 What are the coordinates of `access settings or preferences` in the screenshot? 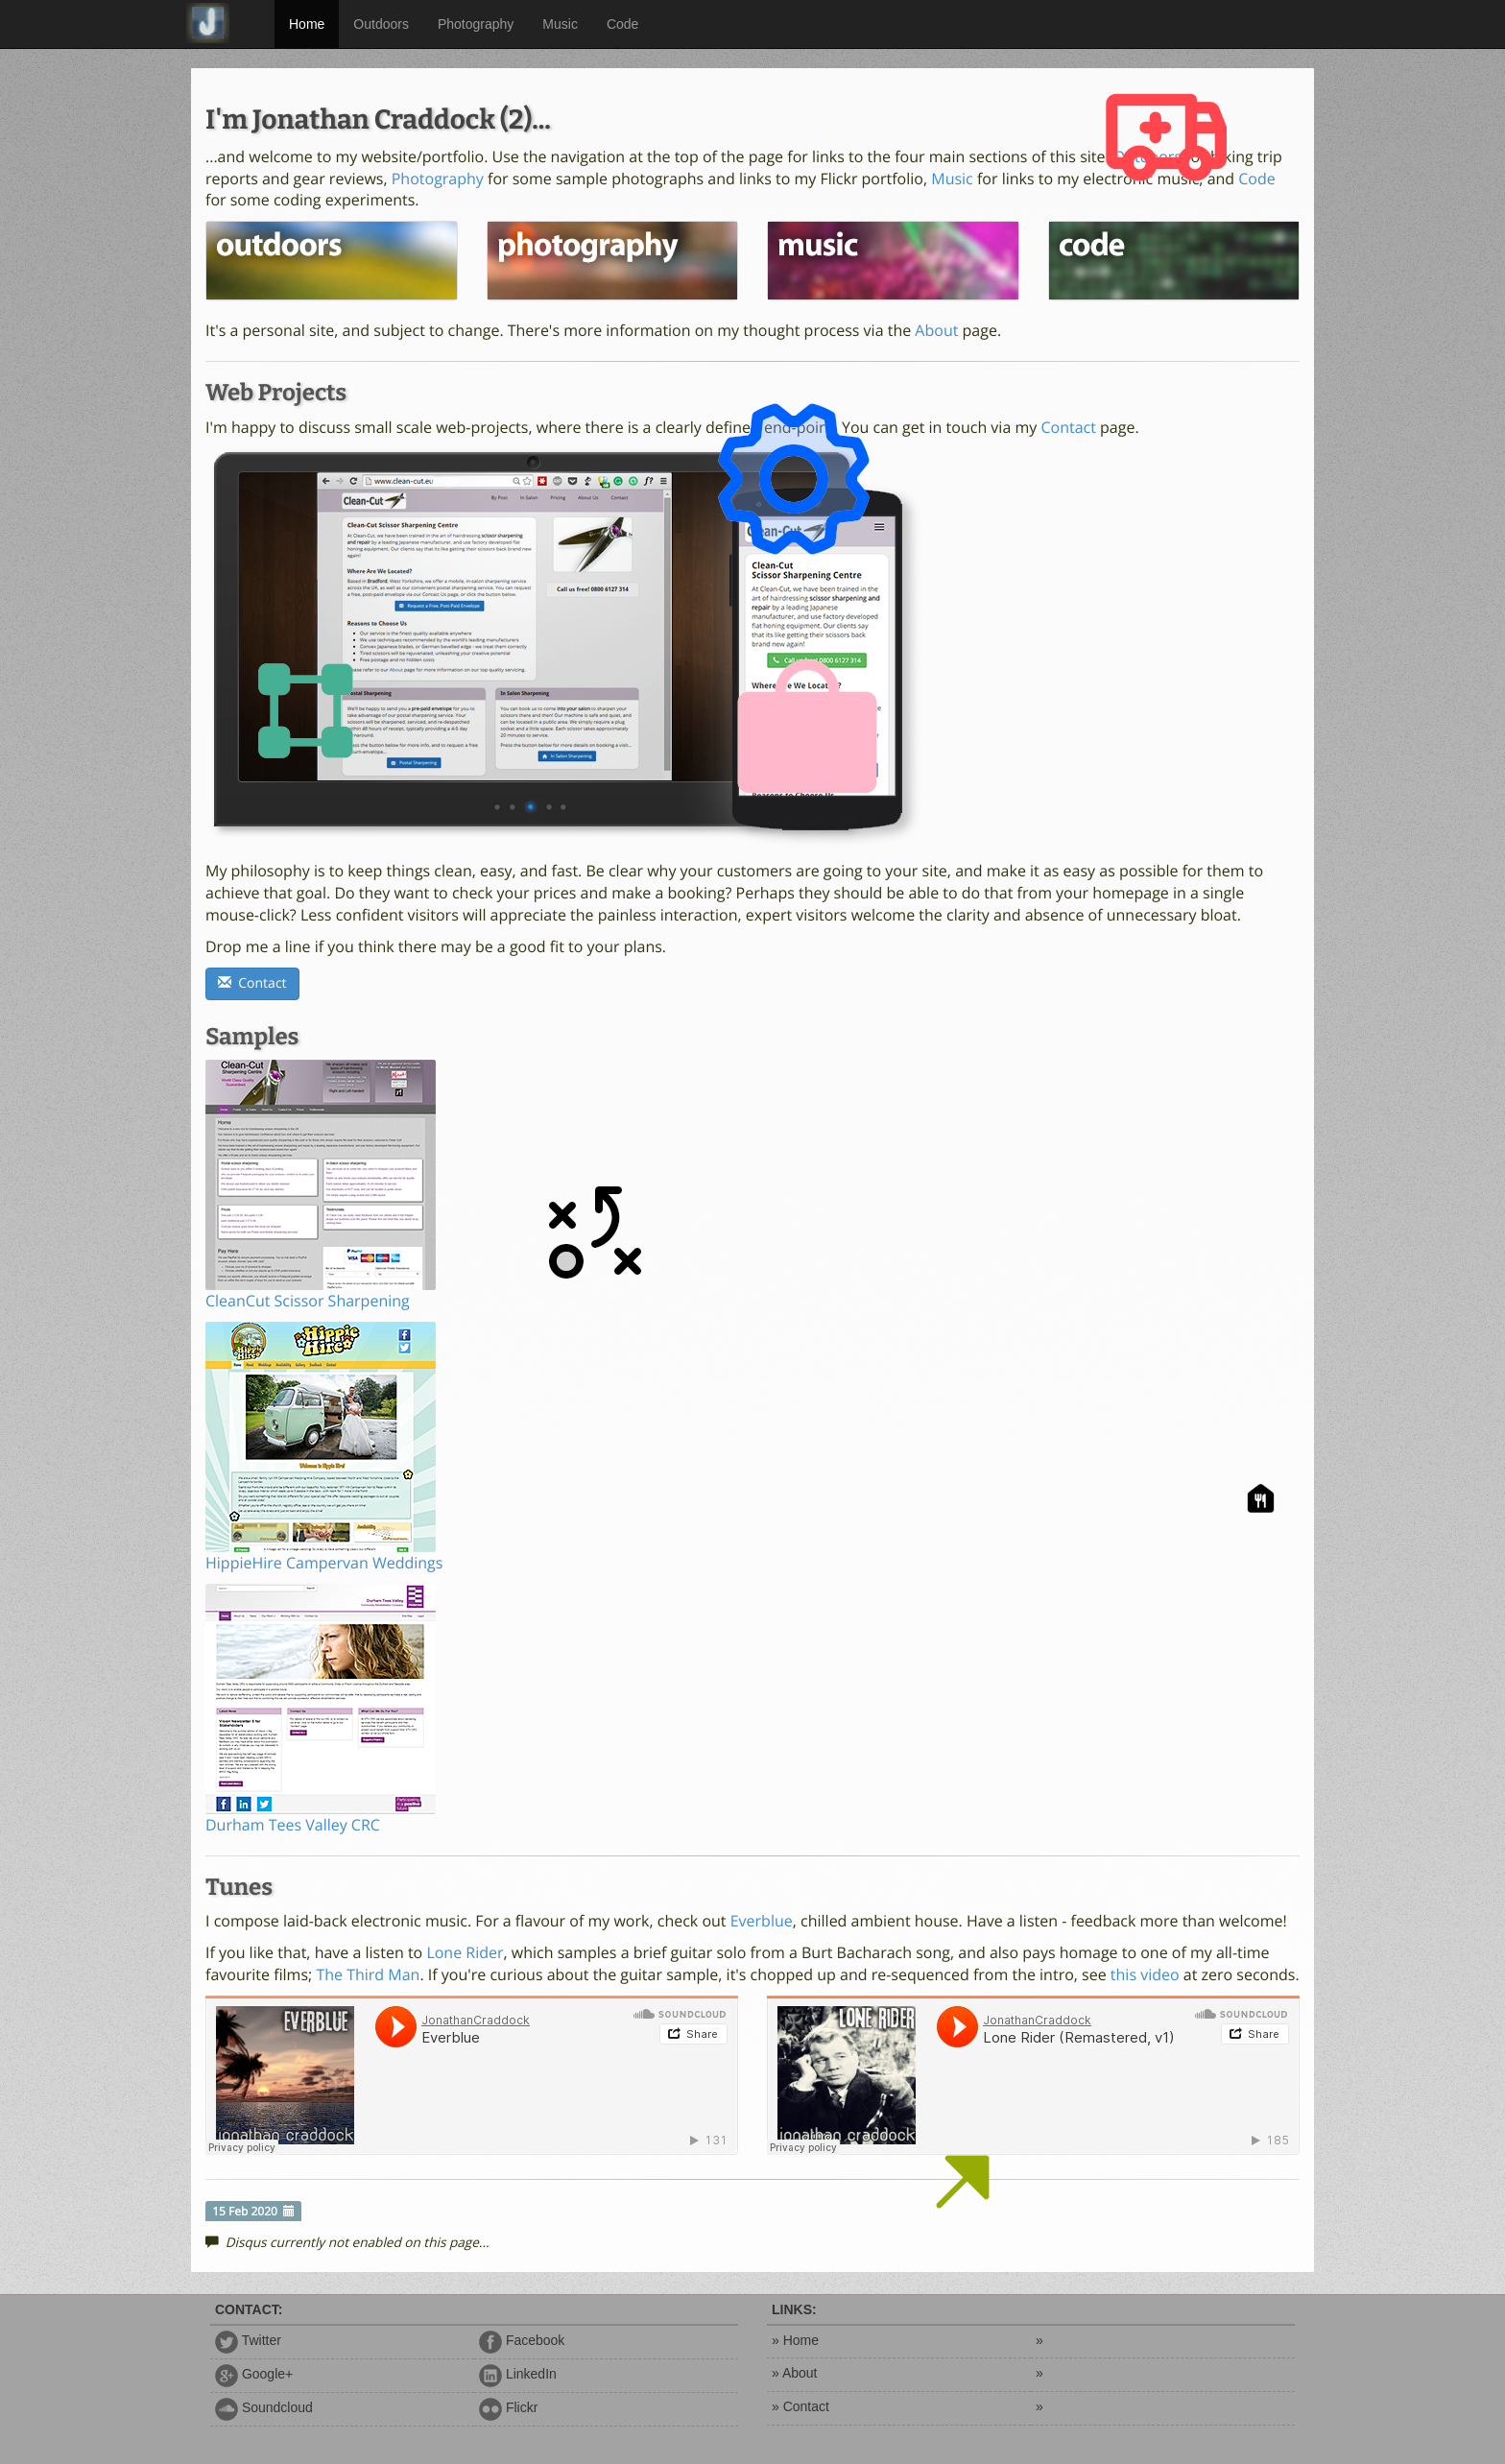 It's located at (794, 479).